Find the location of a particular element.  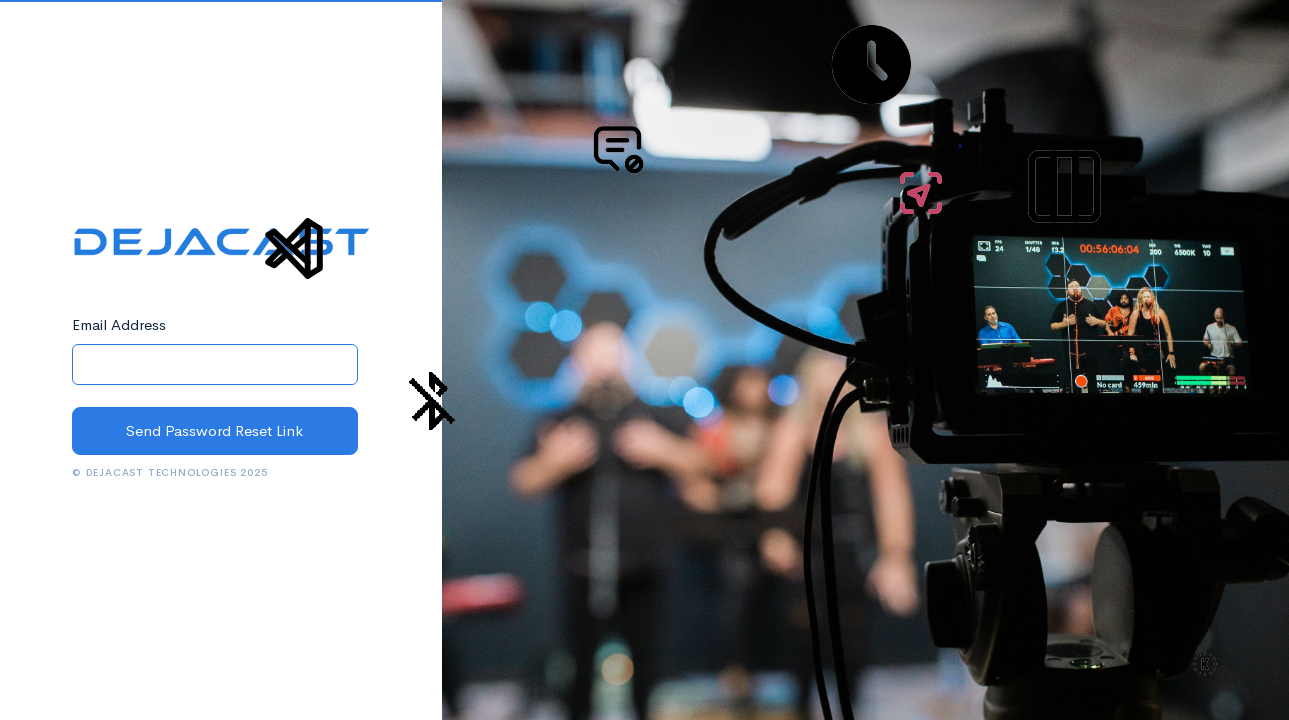

cancel or block a message is located at coordinates (617, 147).